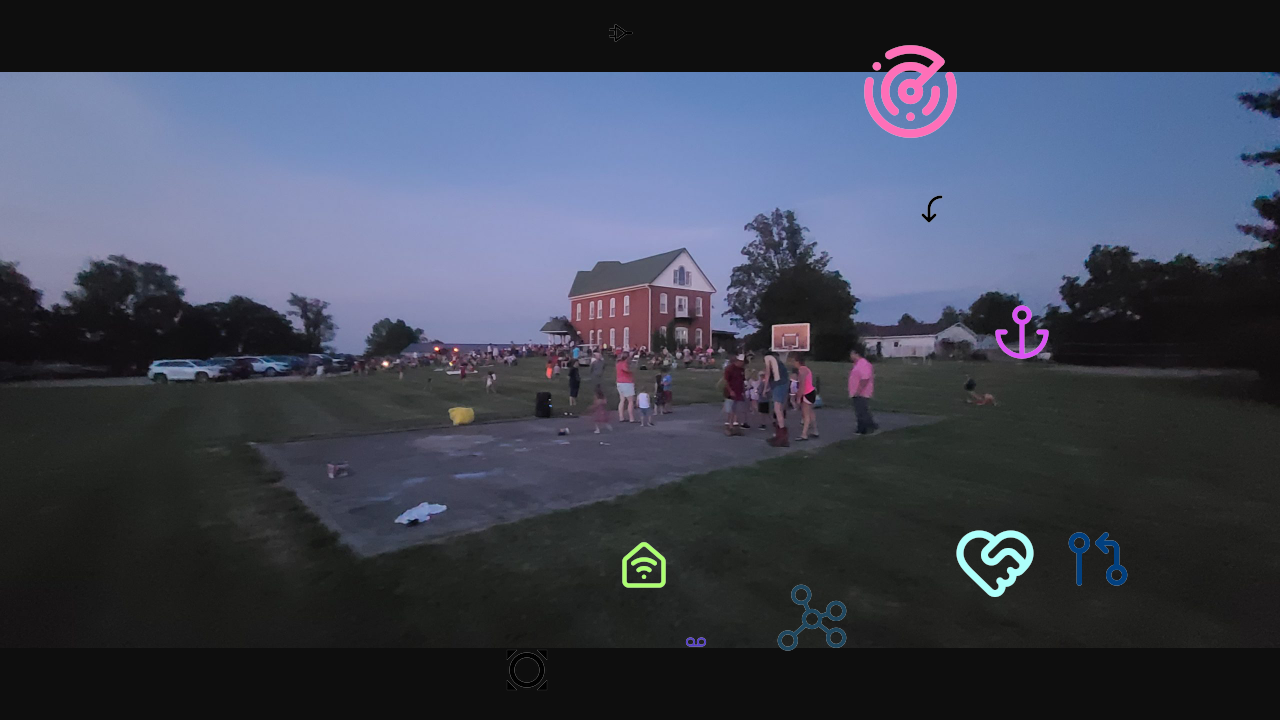 This screenshot has width=1280, height=720. Describe the element at coordinates (995, 562) in the screenshot. I see `access partnership or collaboration features` at that location.